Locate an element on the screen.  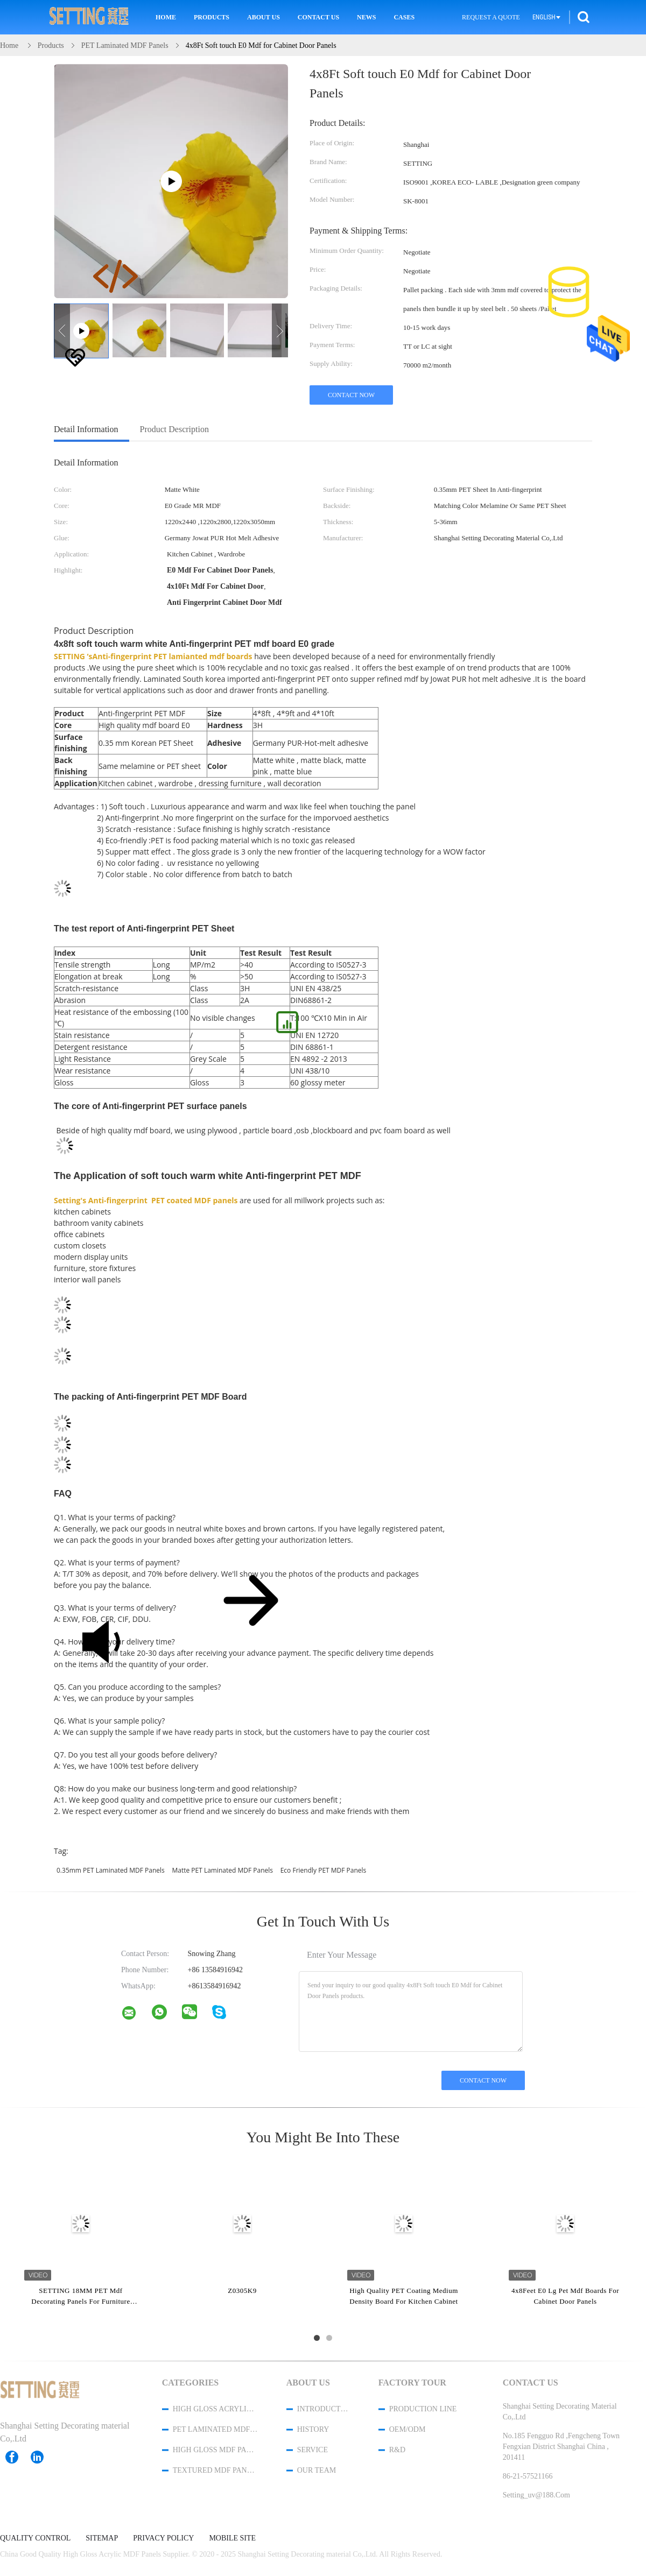
access server settings is located at coordinates (568, 292).